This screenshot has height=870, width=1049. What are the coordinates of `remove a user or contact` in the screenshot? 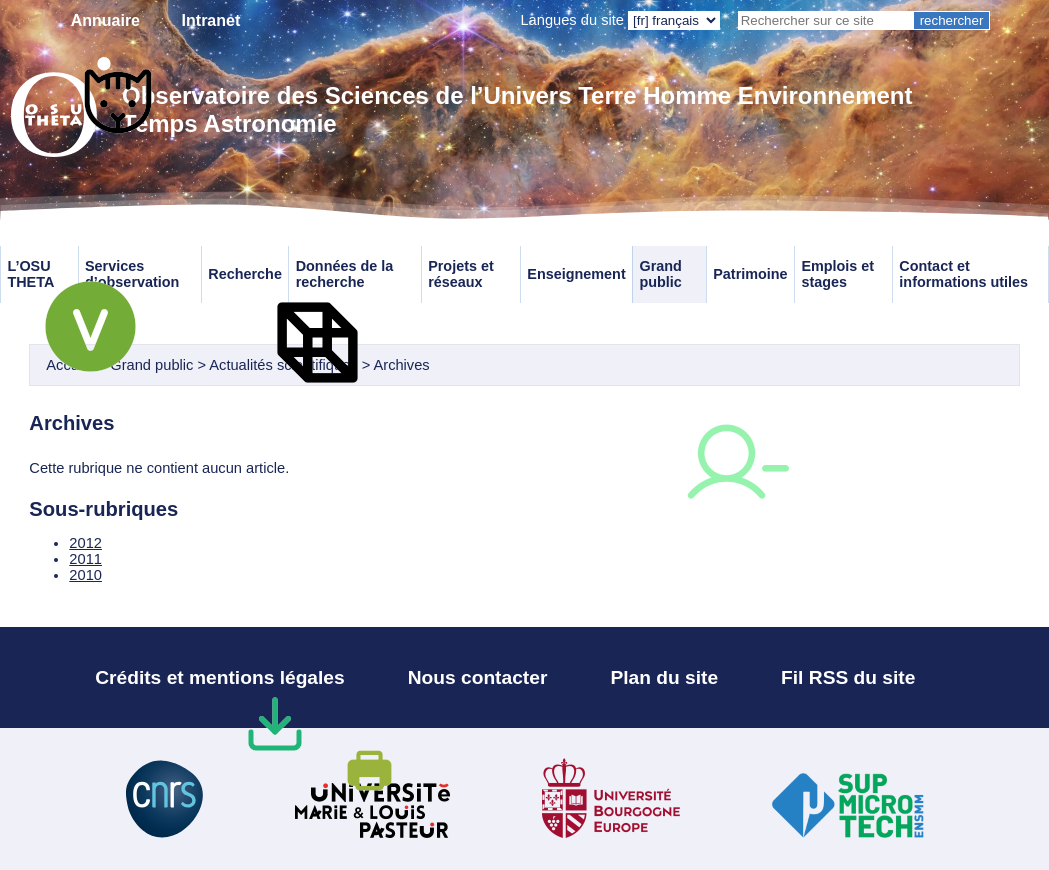 It's located at (735, 465).